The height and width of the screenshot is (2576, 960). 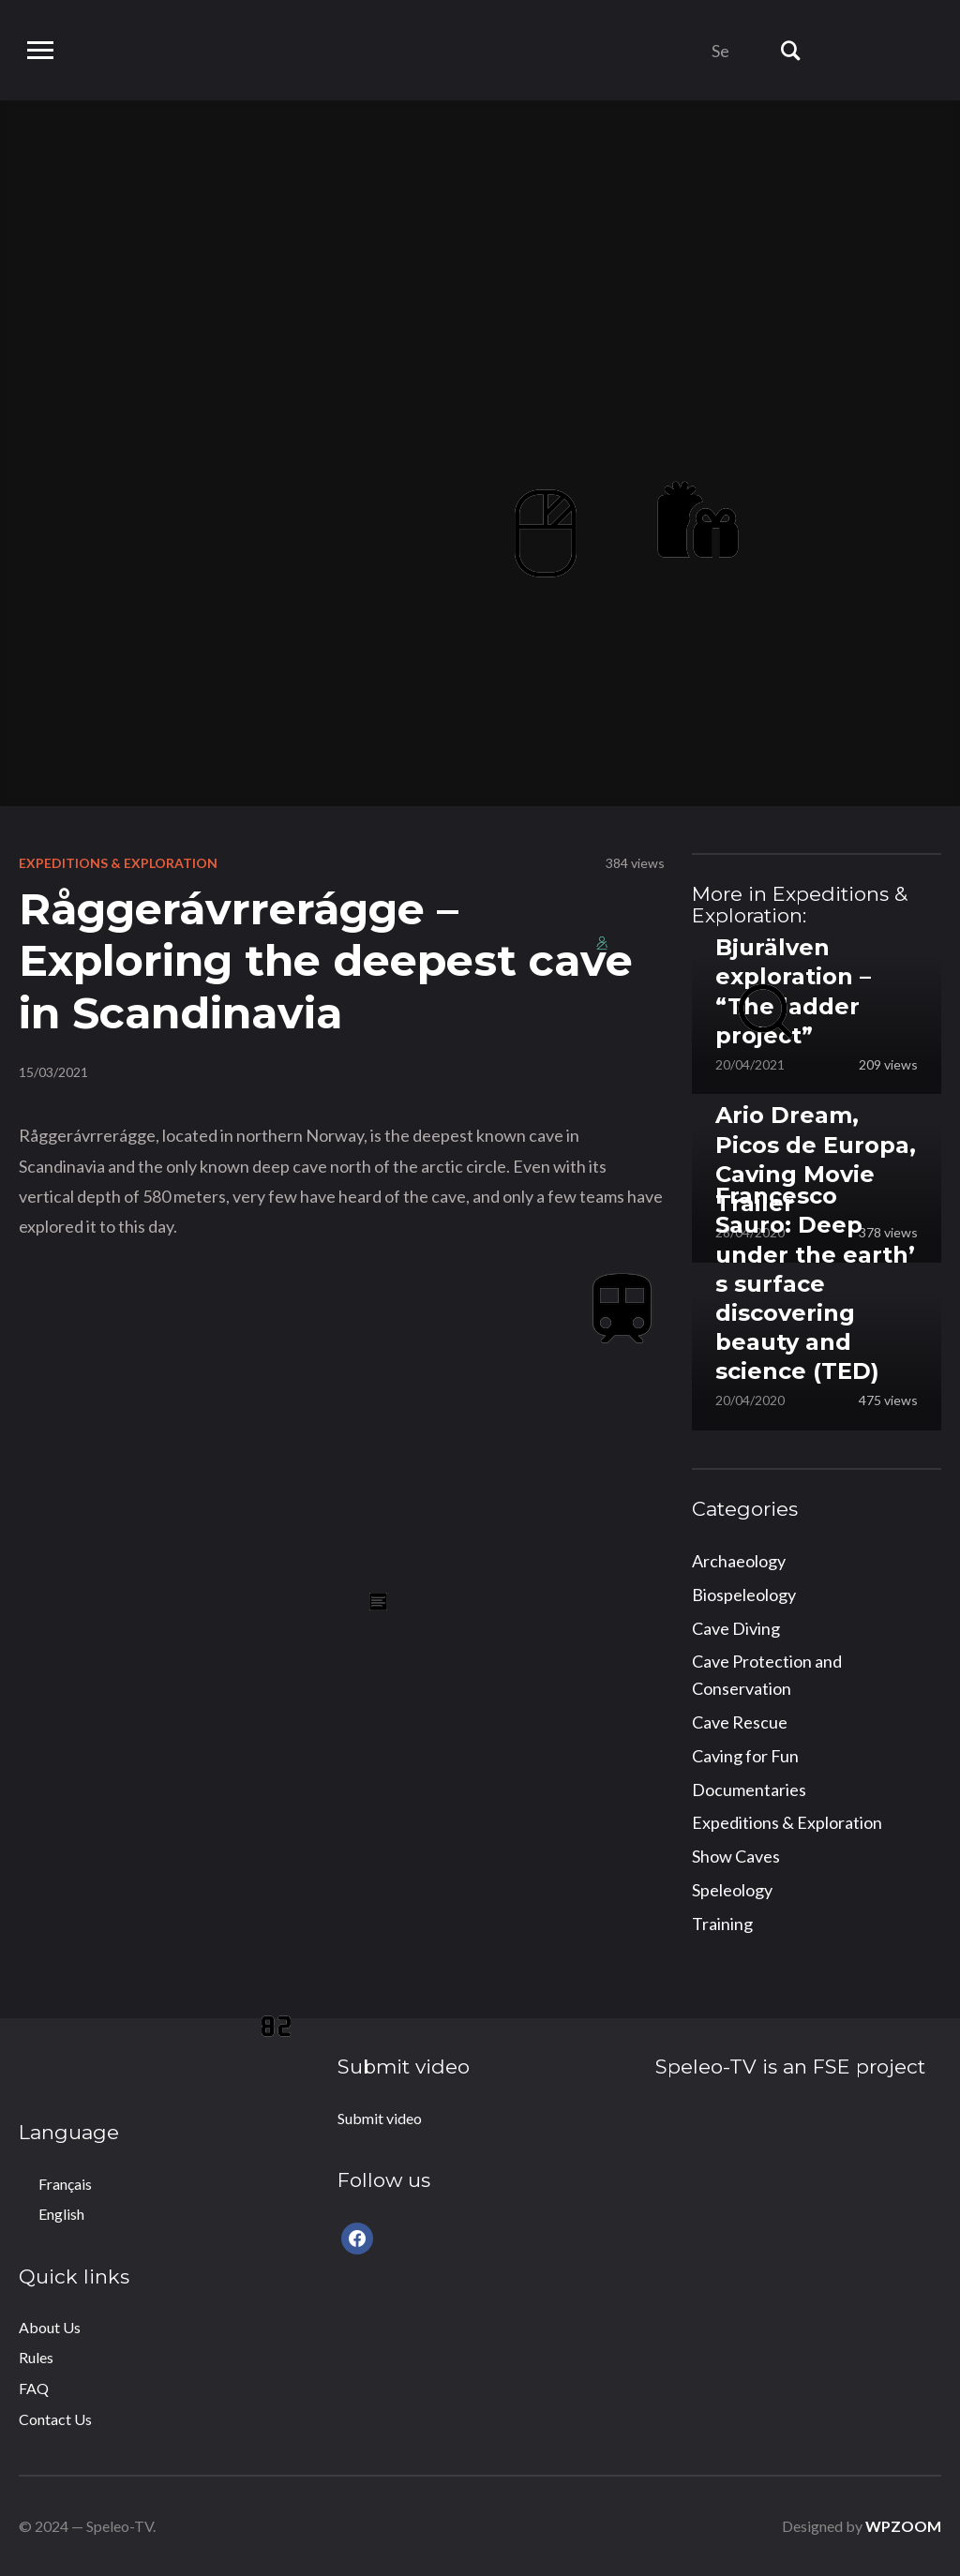 What do you see at coordinates (276, 2026) in the screenshot?
I see `displays the number 82 as a label or badge` at bounding box center [276, 2026].